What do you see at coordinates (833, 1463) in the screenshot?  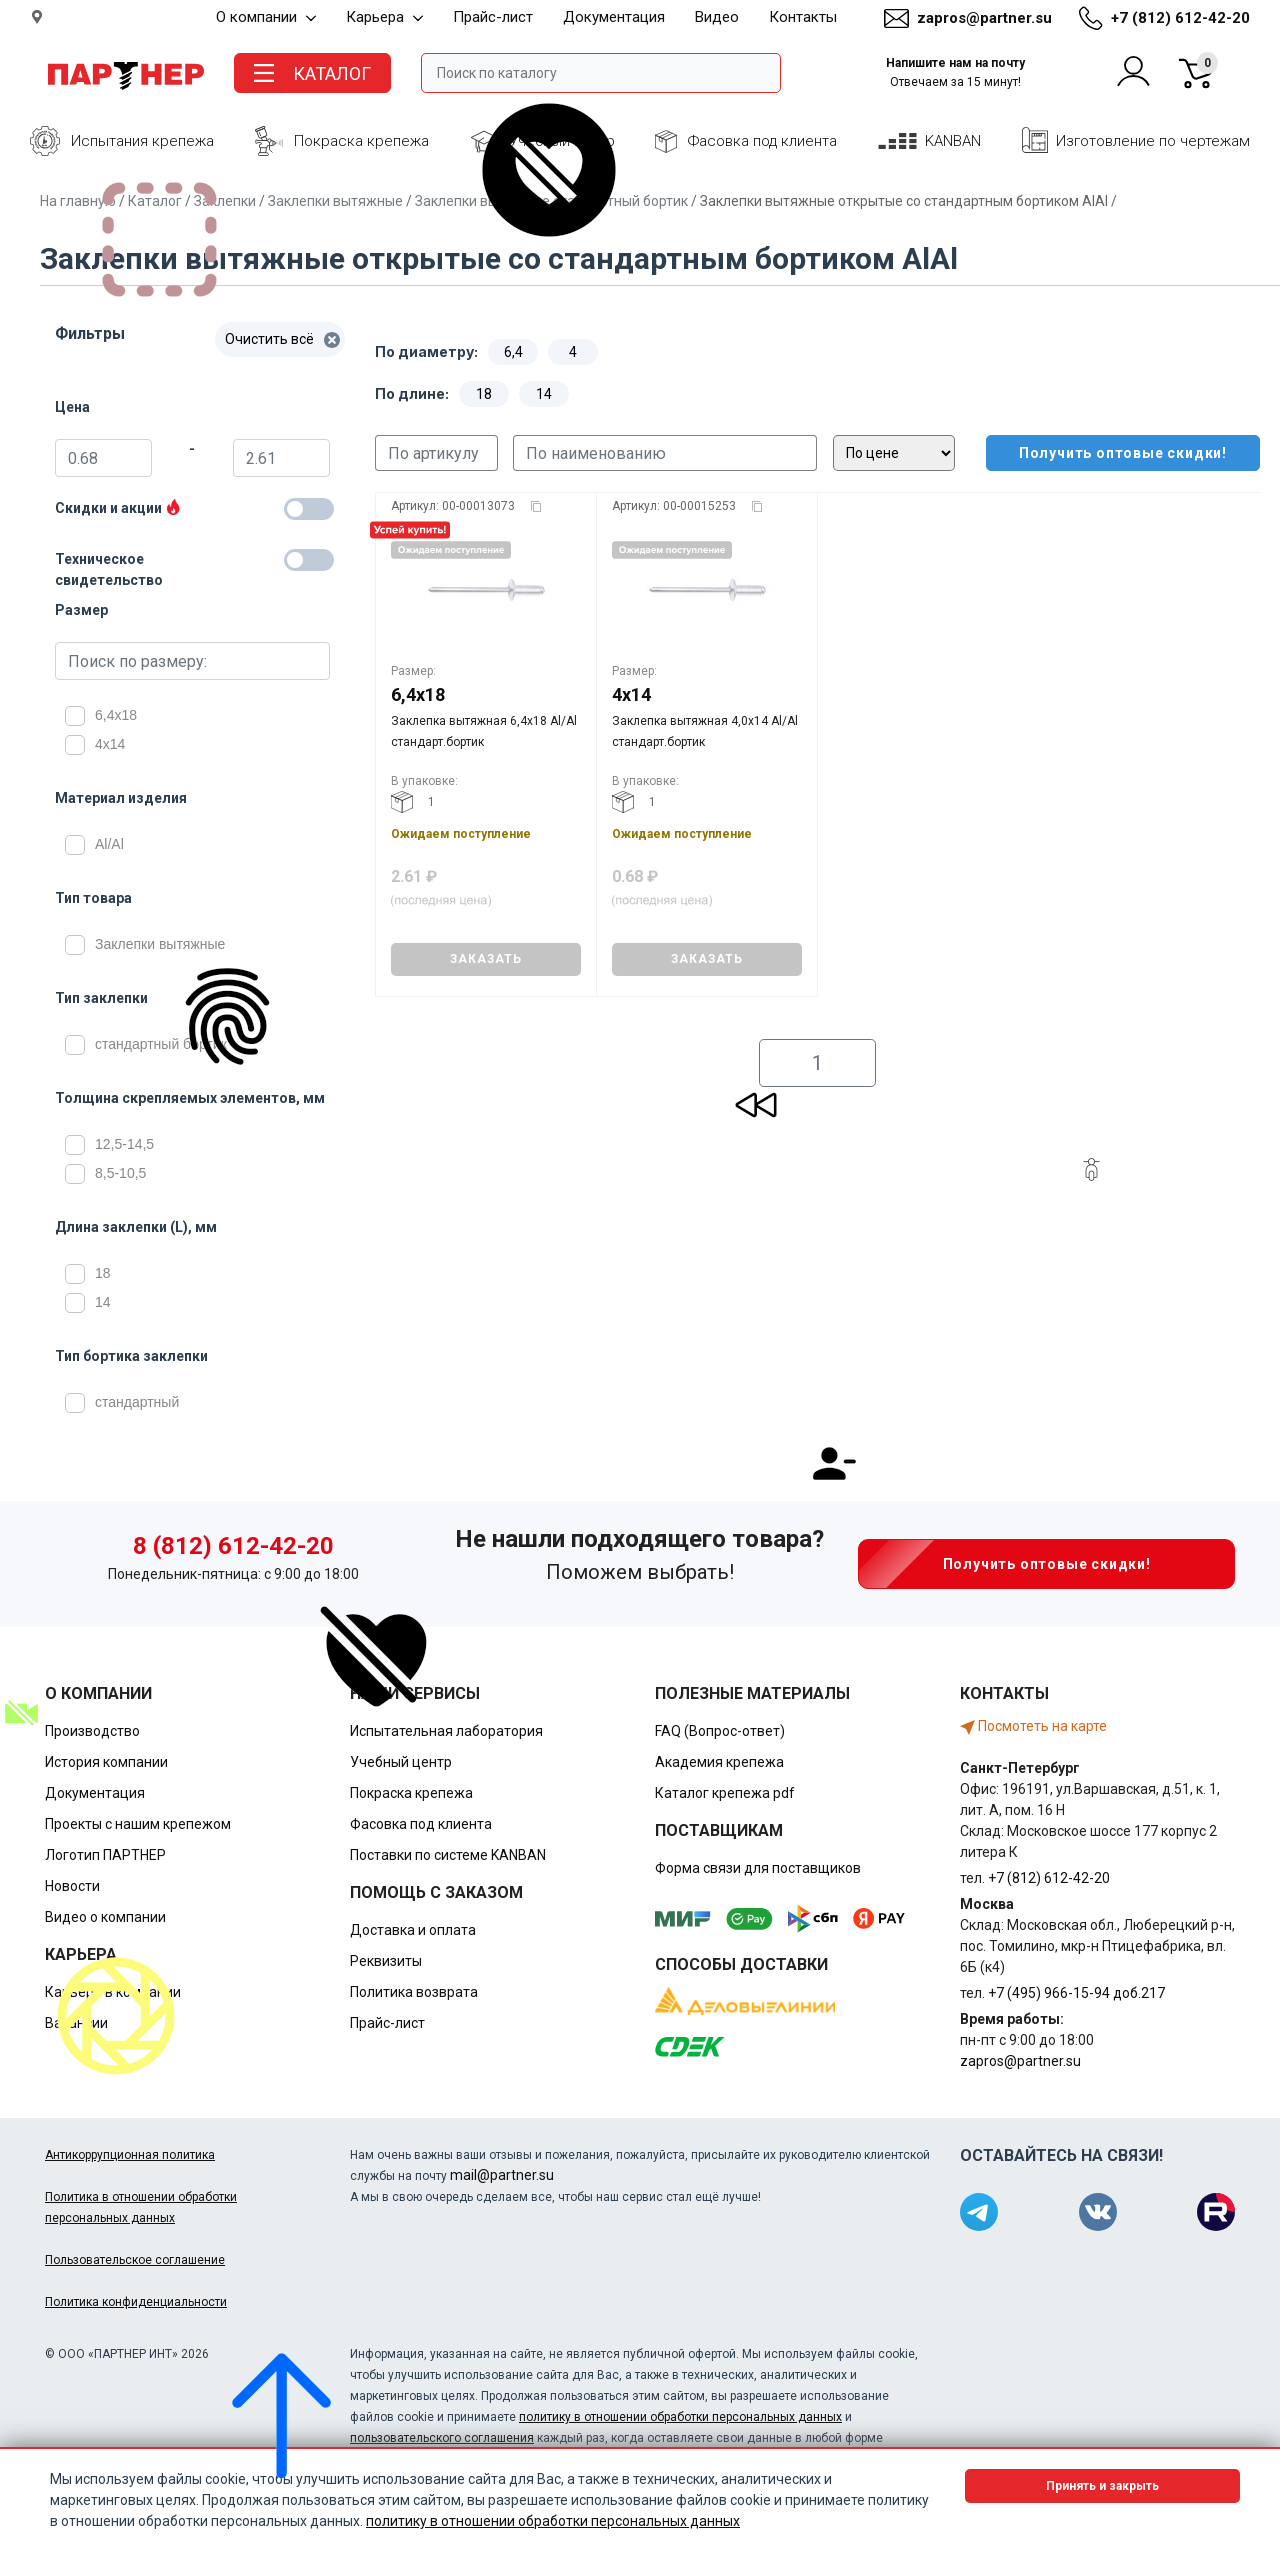 I see `remove a contact or friend` at bounding box center [833, 1463].